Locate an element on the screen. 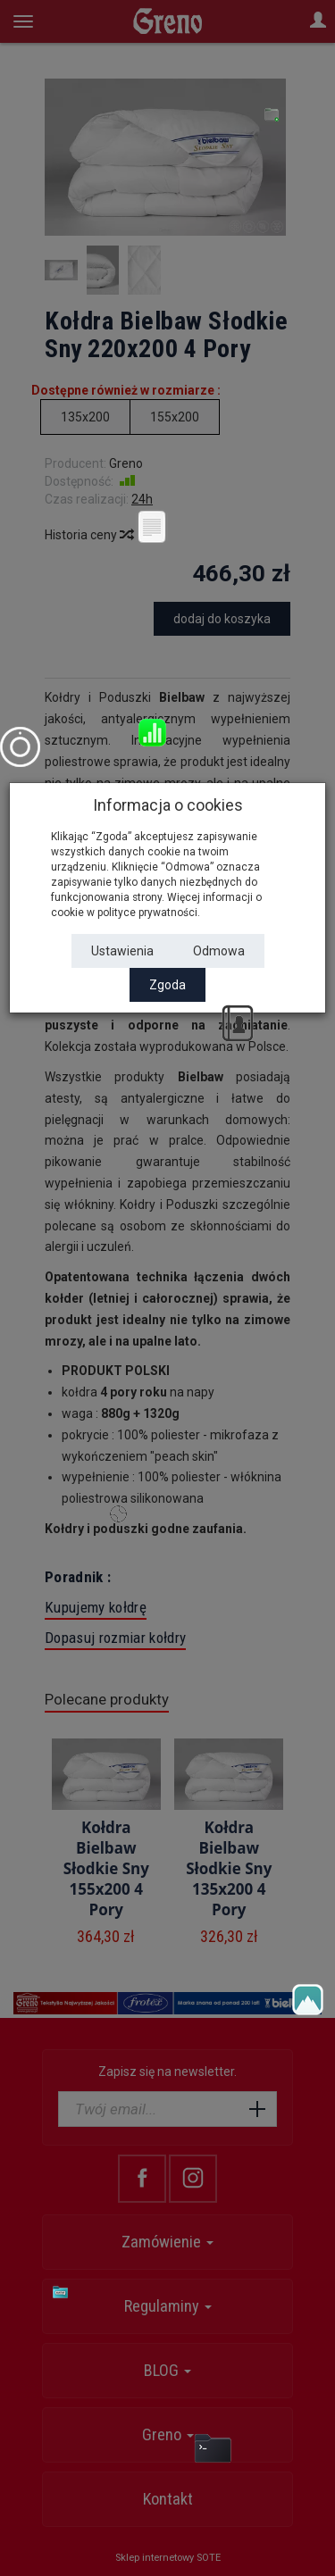  open LibreOffice Calc spreadsheet application is located at coordinates (152, 732).